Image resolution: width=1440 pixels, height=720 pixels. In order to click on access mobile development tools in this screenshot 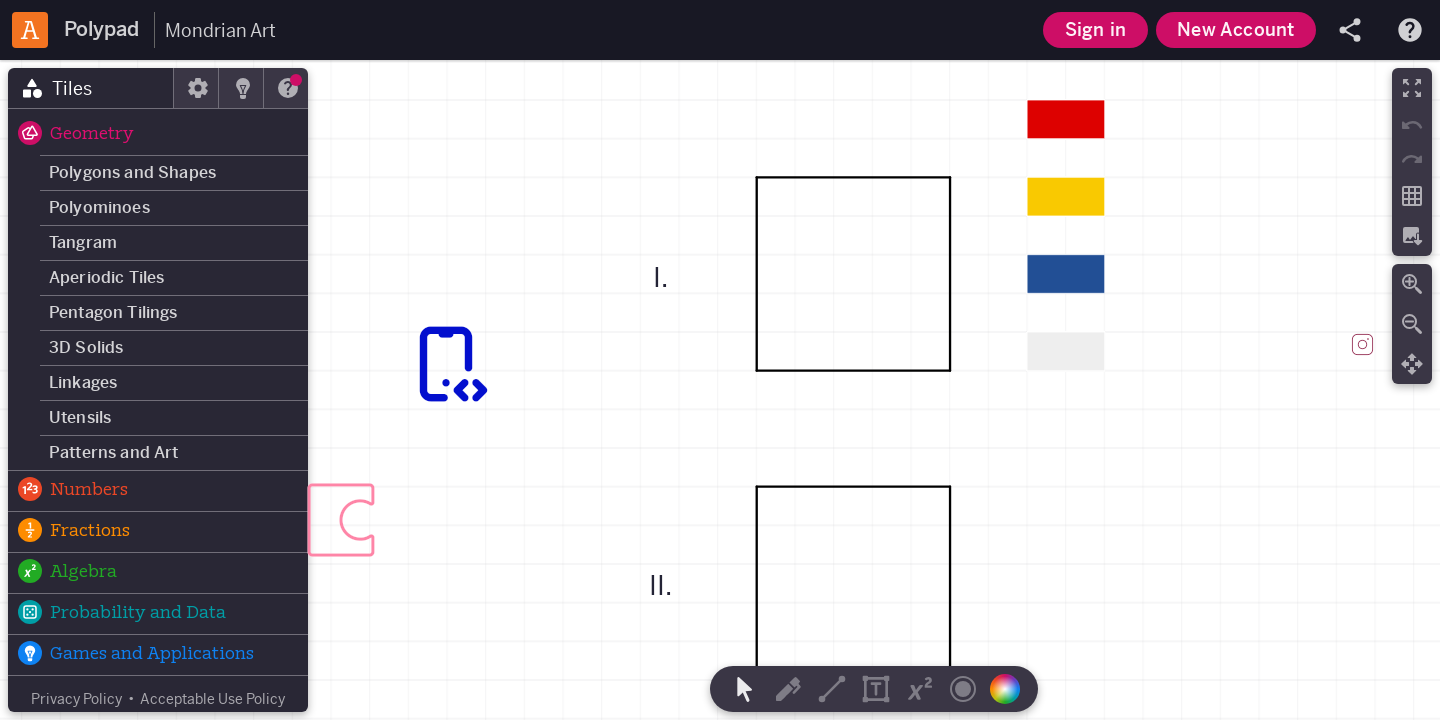, I will do `click(446, 364)`.